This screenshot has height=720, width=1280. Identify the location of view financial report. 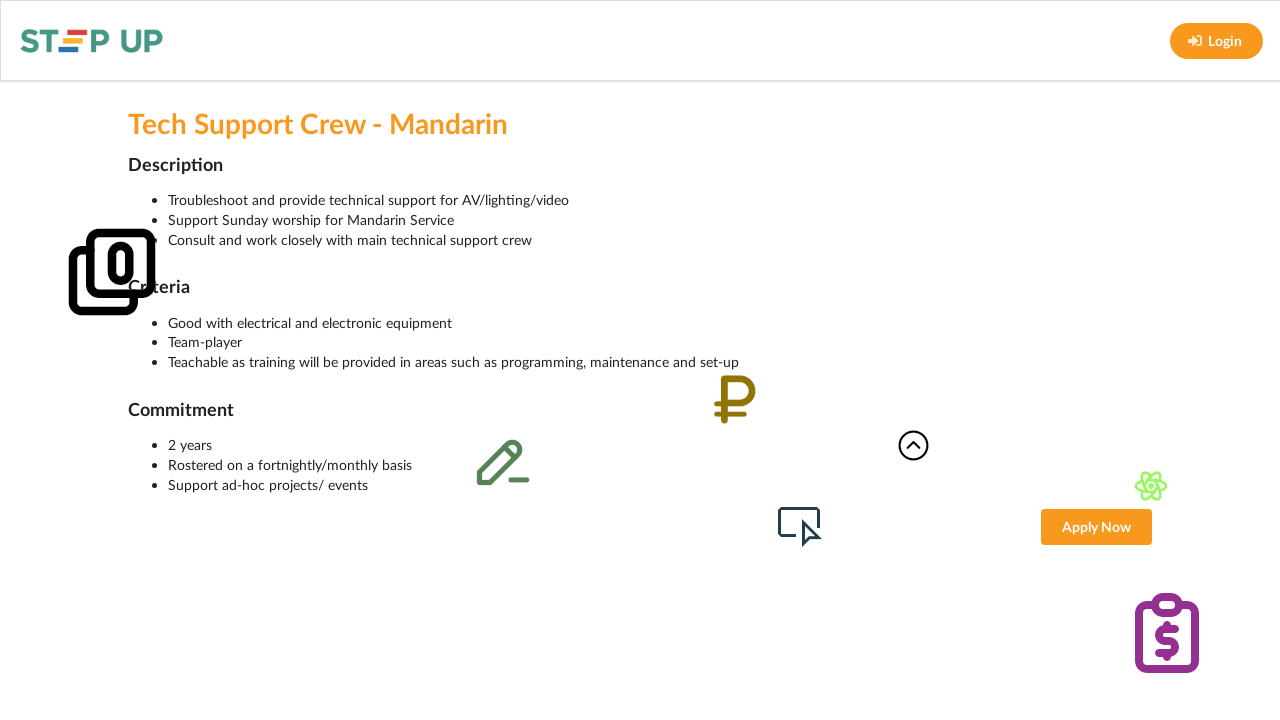
(1167, 633).